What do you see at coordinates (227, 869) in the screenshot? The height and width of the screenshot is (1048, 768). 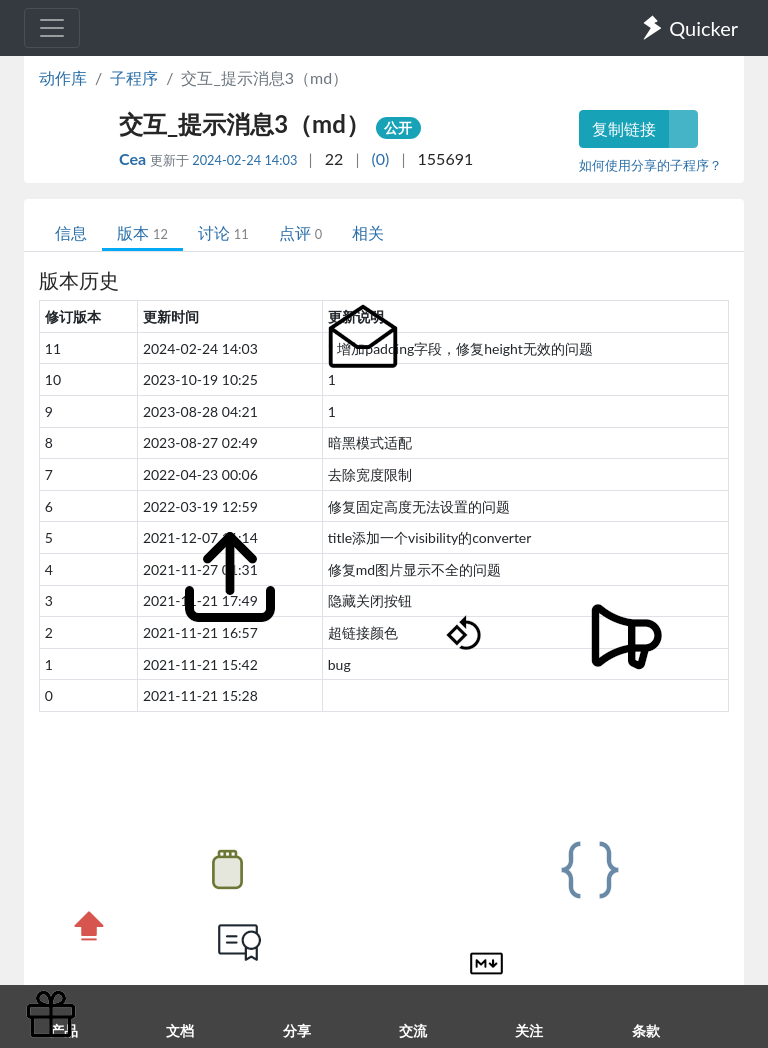 I see `store or manage saved items` at bounding box center [227, 869].